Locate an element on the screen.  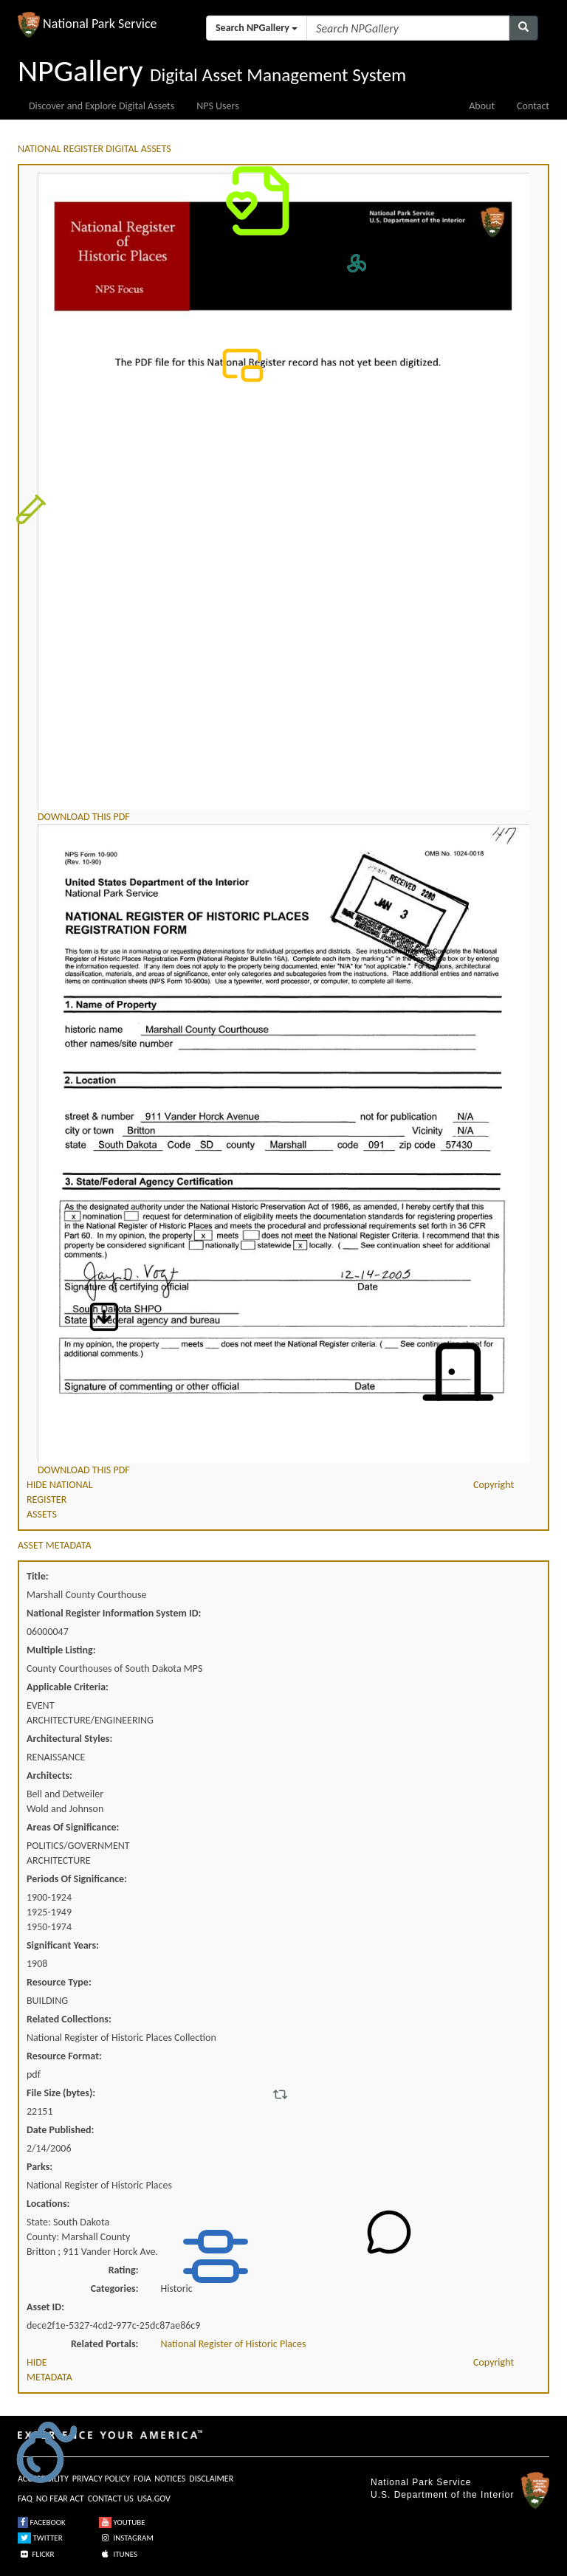
open chat or messaging is located at coordinates (389, 2232).